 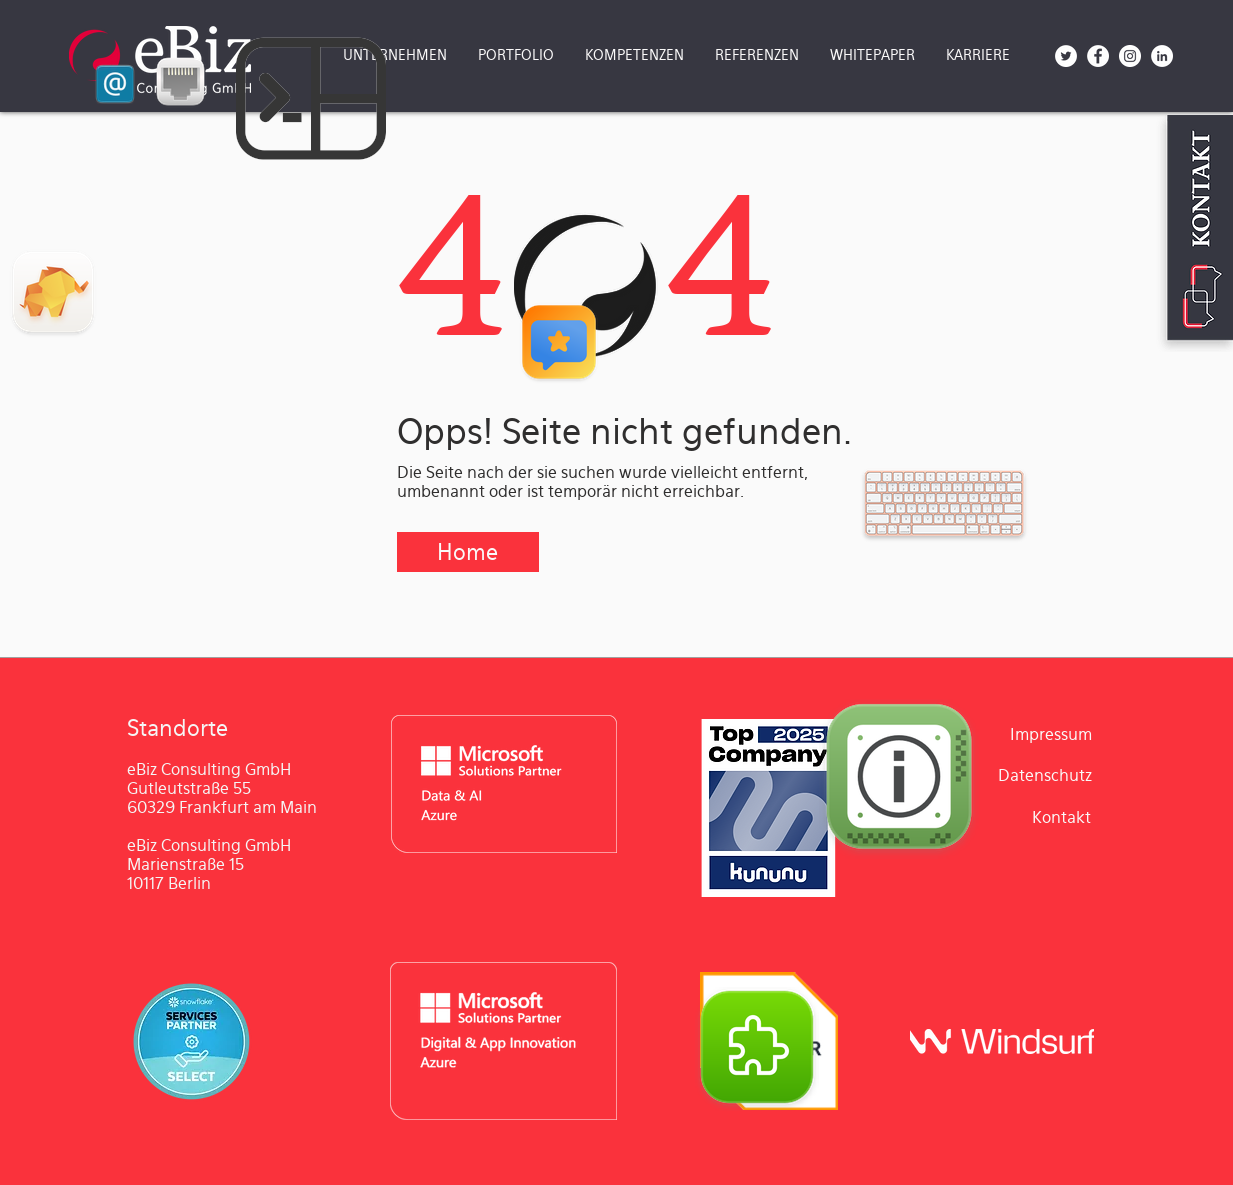 What do you see at coordinates (559, 342) in the screenshot?
I see `open flare messaging app` at bounding box center [559, 342].